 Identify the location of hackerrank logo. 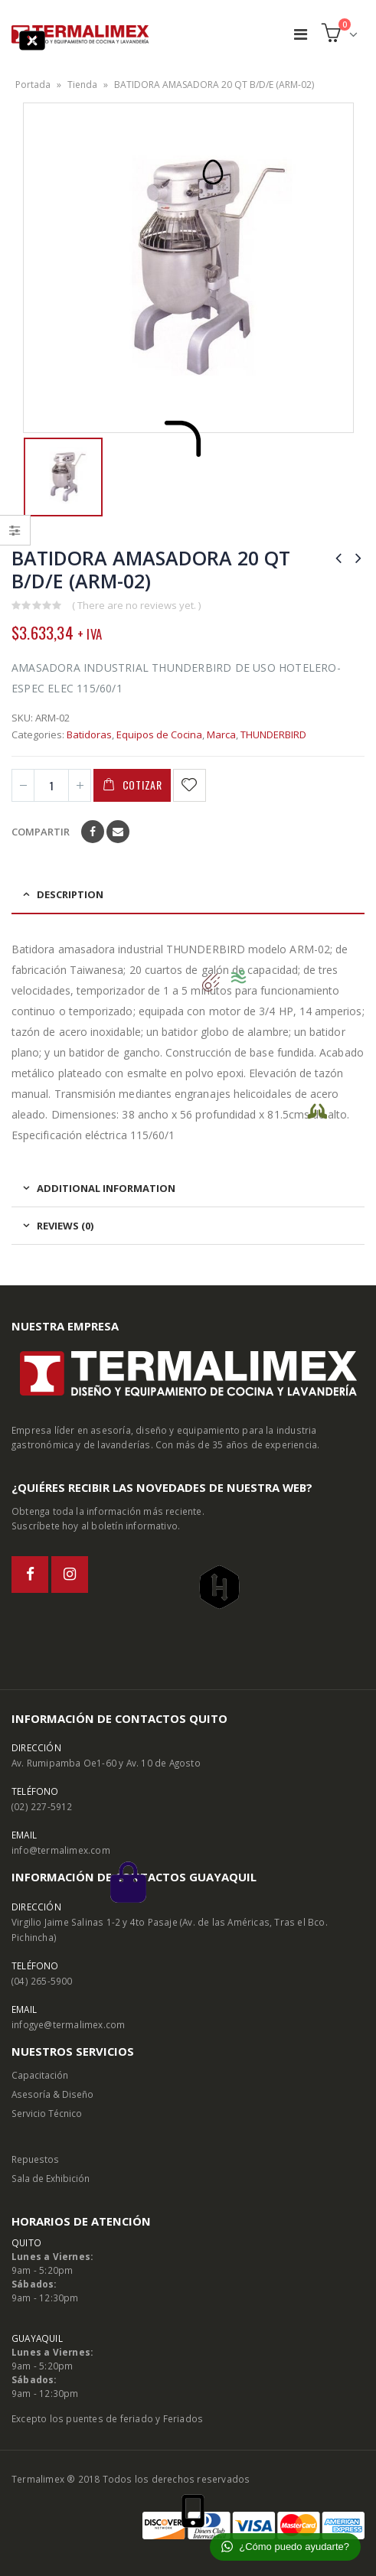
(219, 1587).